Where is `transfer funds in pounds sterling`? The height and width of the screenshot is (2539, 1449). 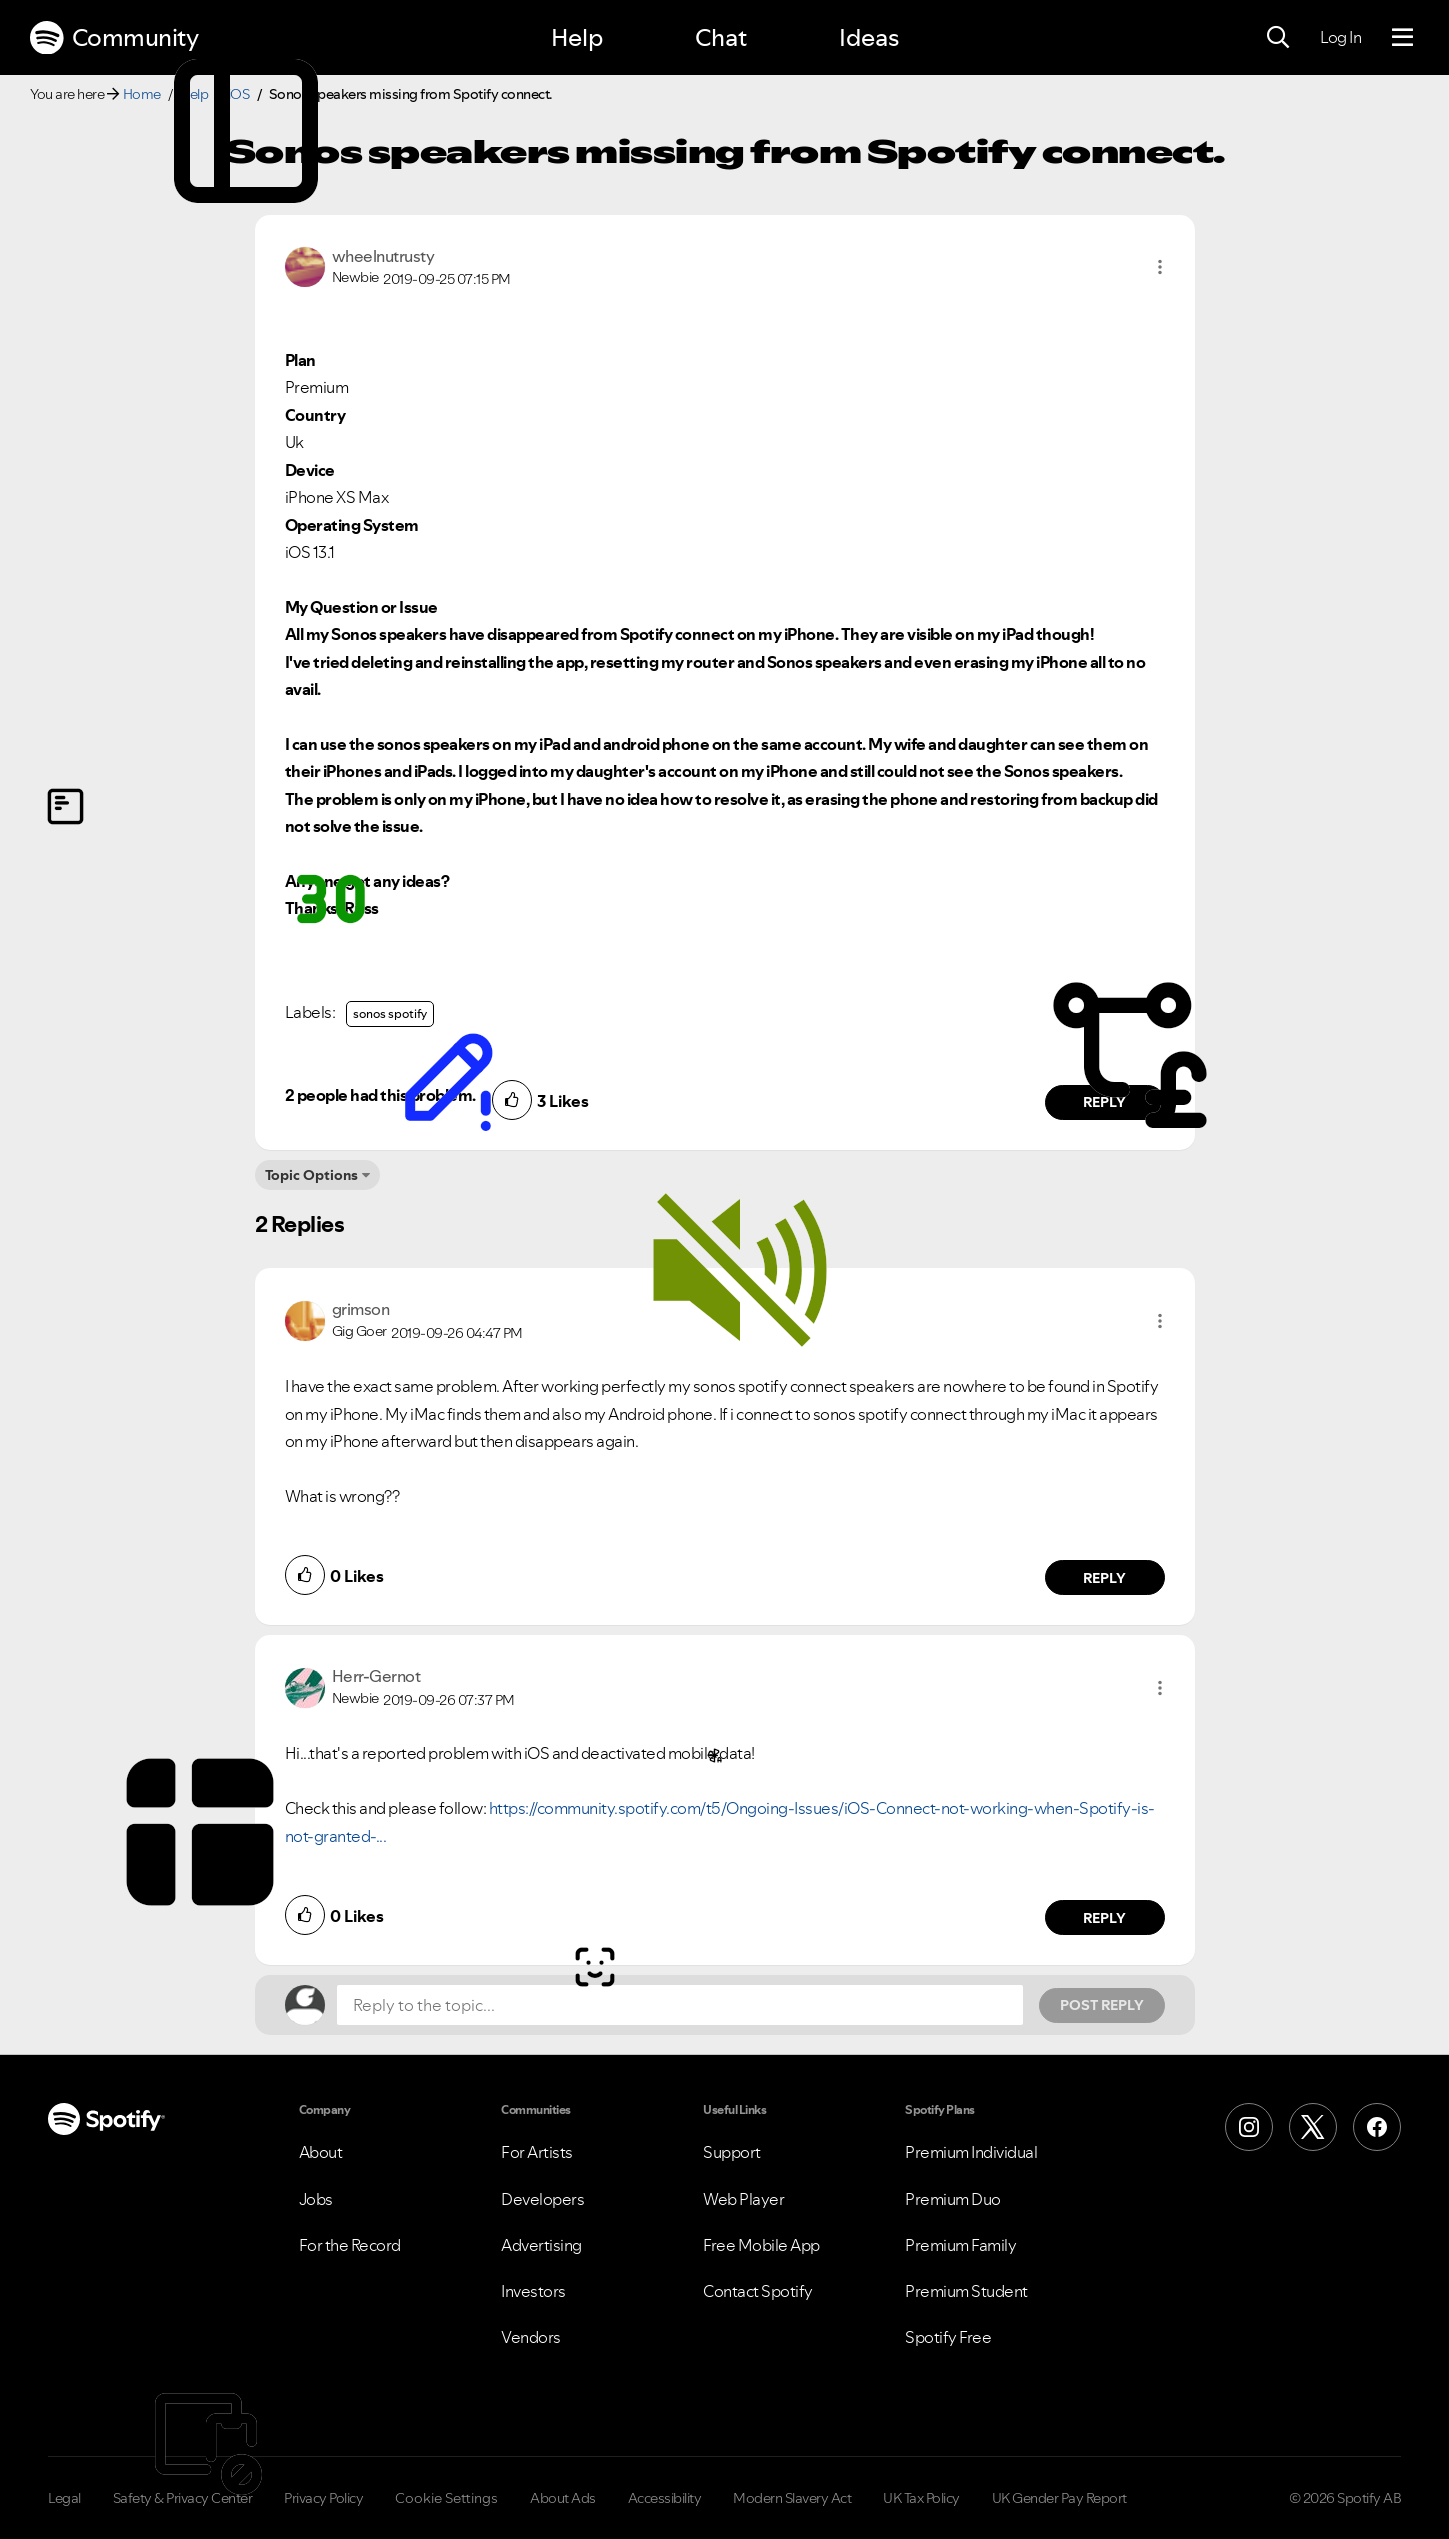
transfer funds in pounds sterling is located at coordinates (1130, 1059).